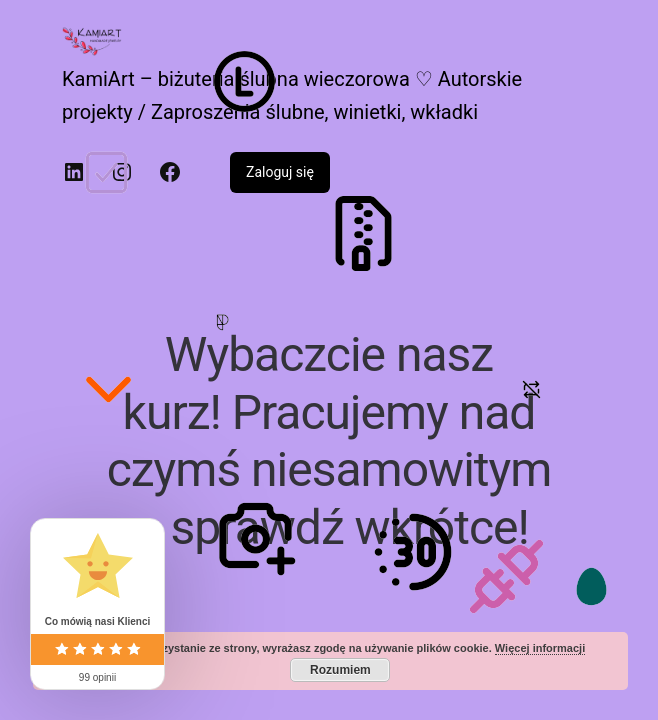 The height and width of the screenshot is (720, 658). I want to click on indicates egg or egg-containing ingredient, so click(591, 586).